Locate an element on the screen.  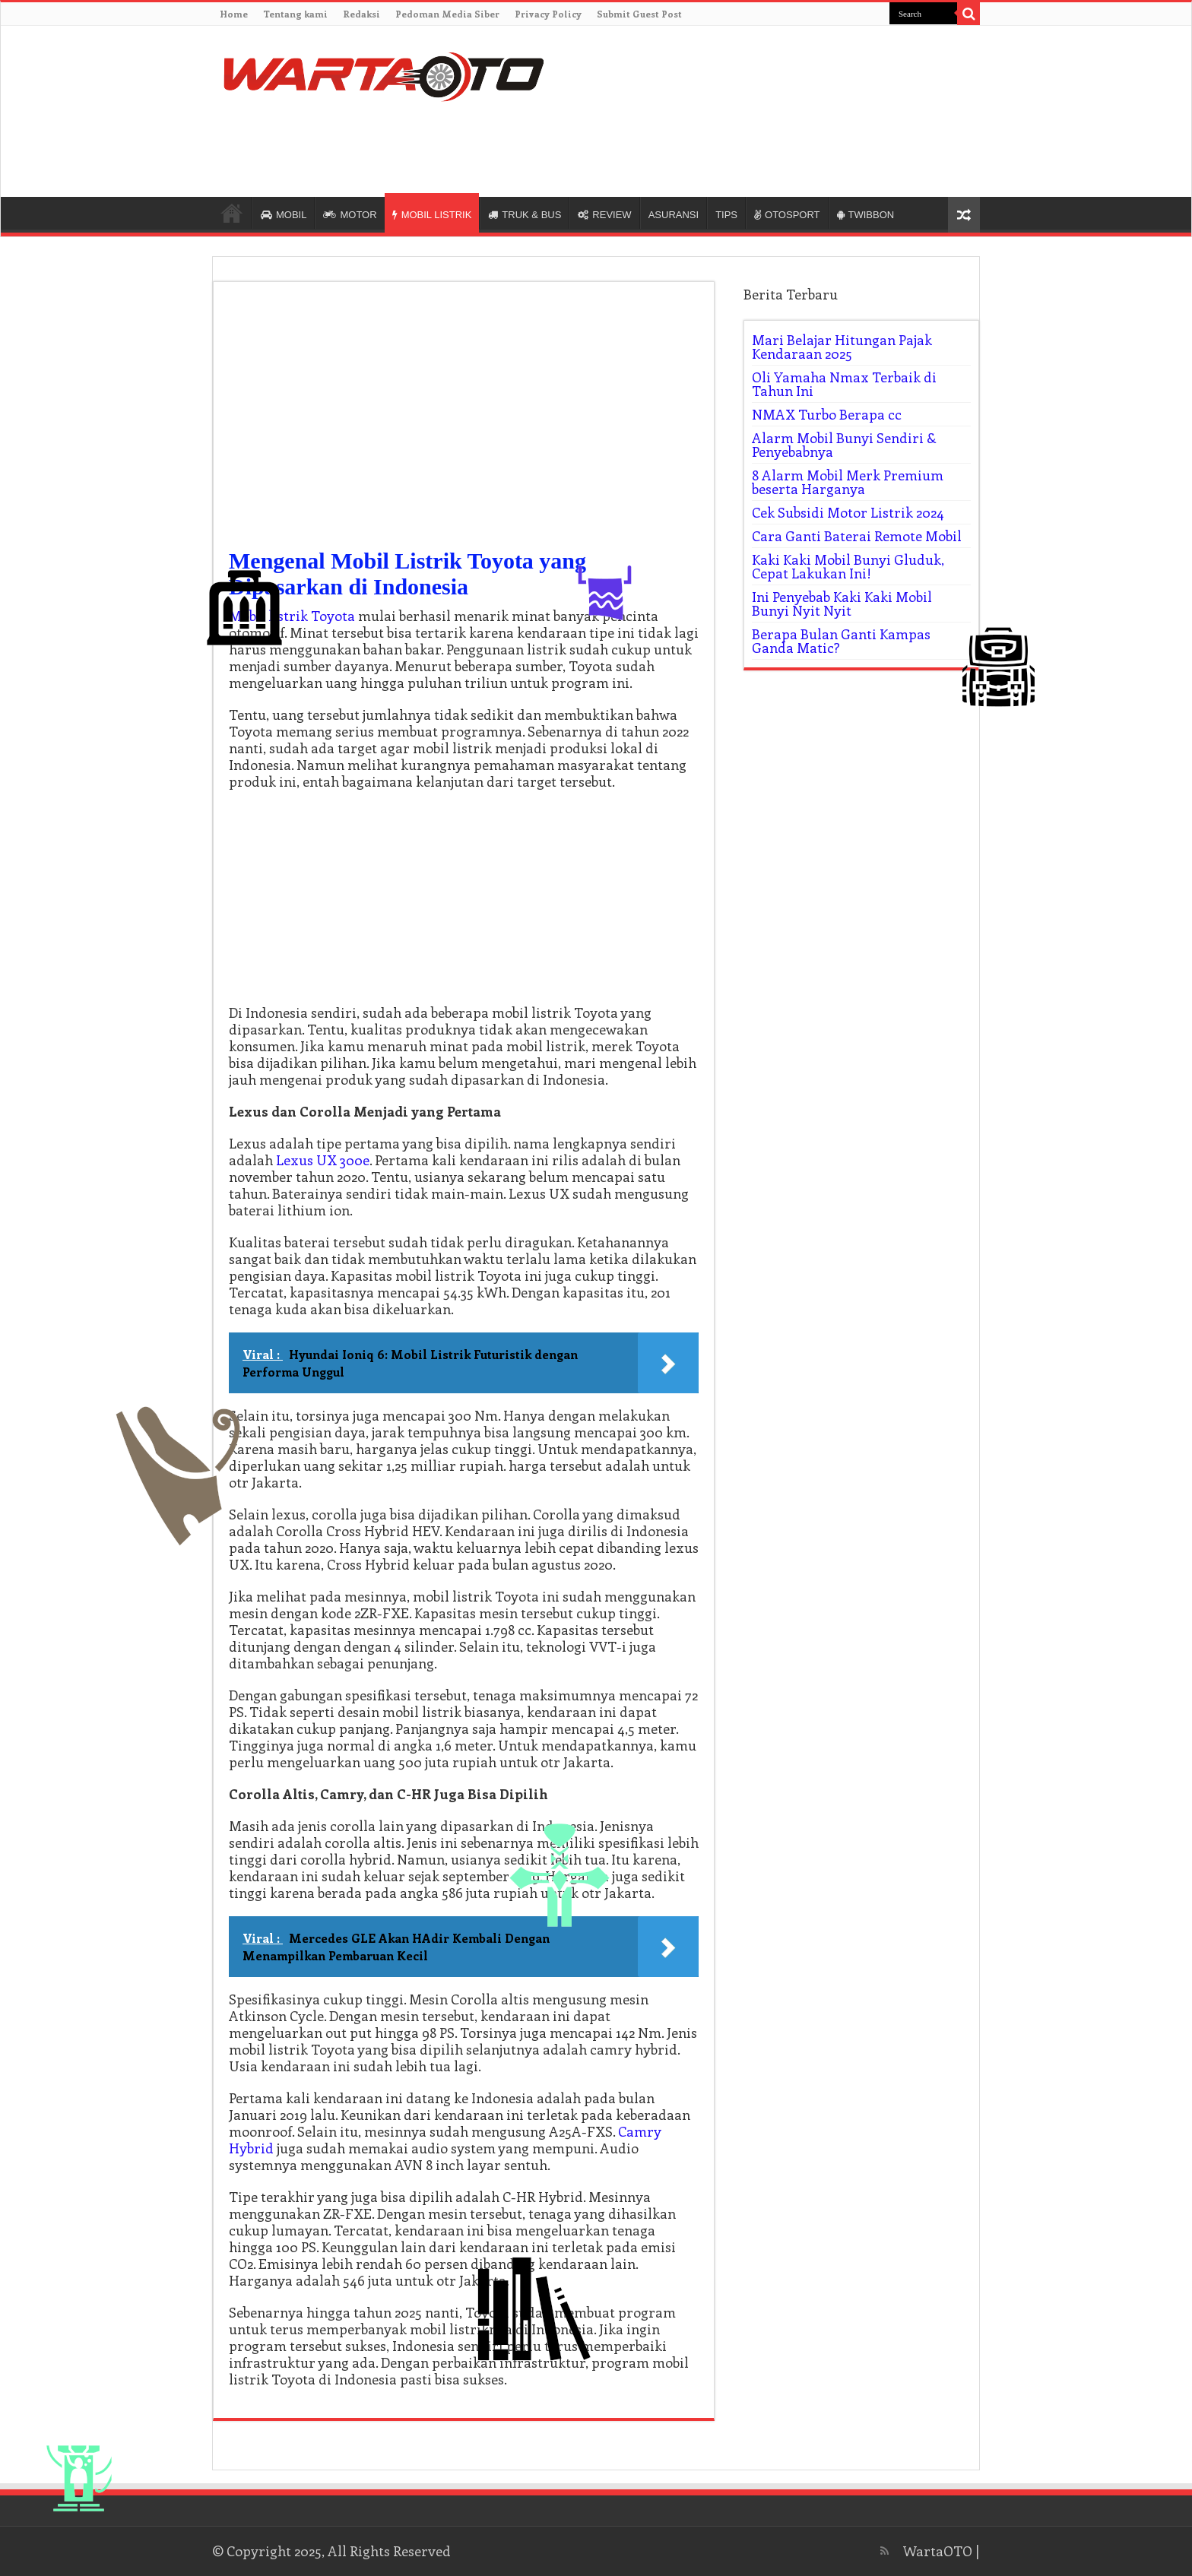
view bathroom or towel amenities is located at coordinates (604, 591).